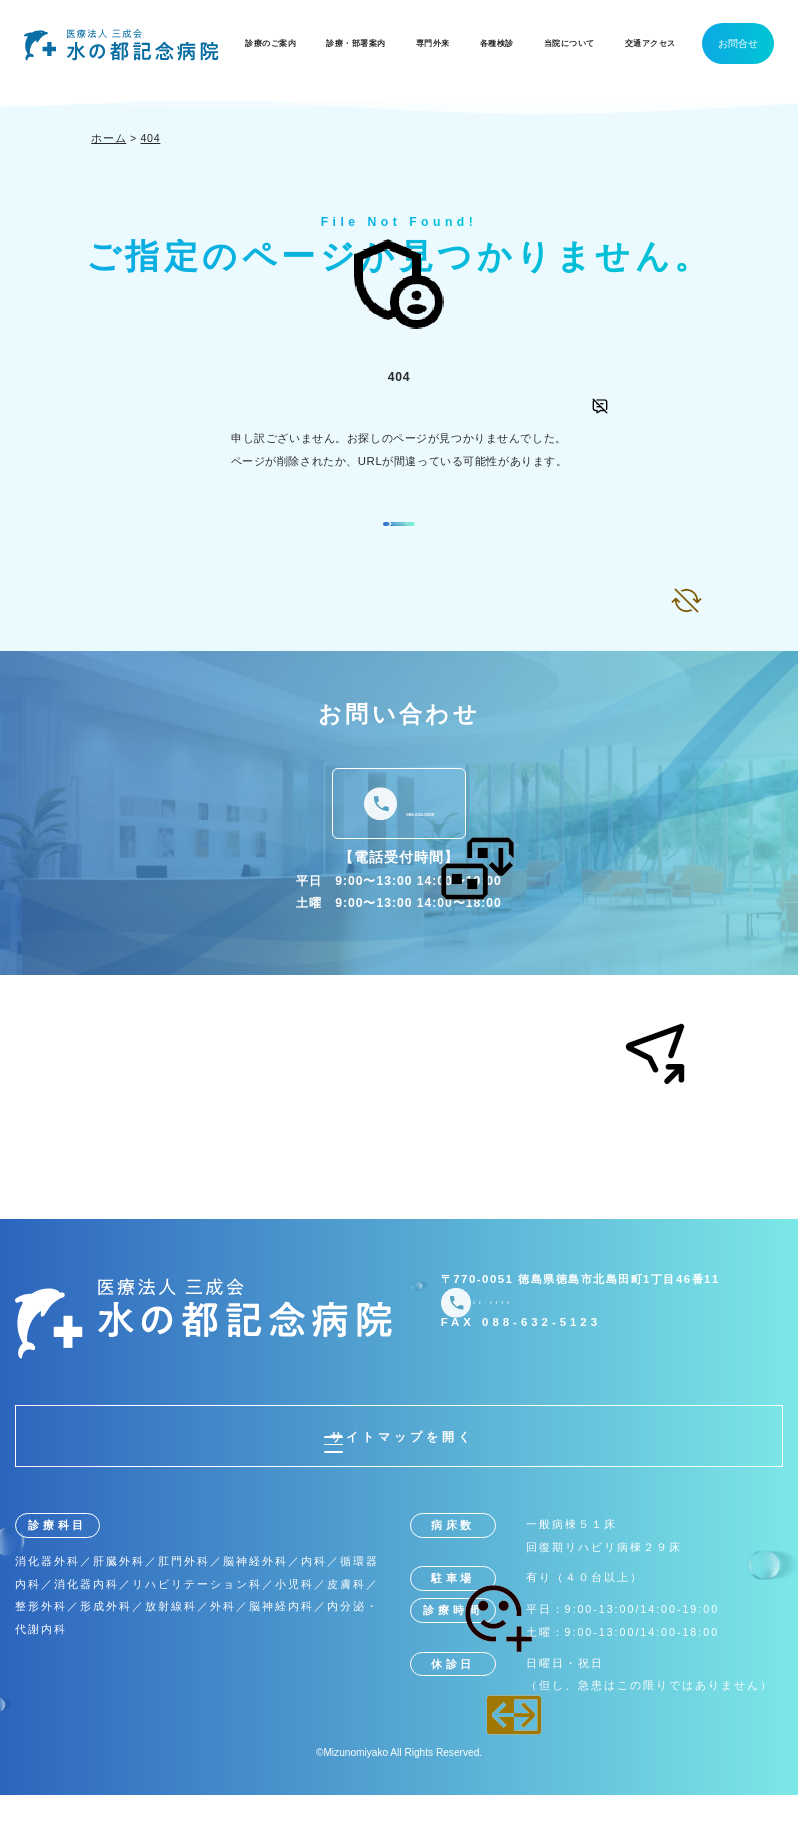 The image size is (798, 1823). Describe the element at coordinates (514, 1715) in the screenshot. I see `toggle between true/false boolean values` at that location.